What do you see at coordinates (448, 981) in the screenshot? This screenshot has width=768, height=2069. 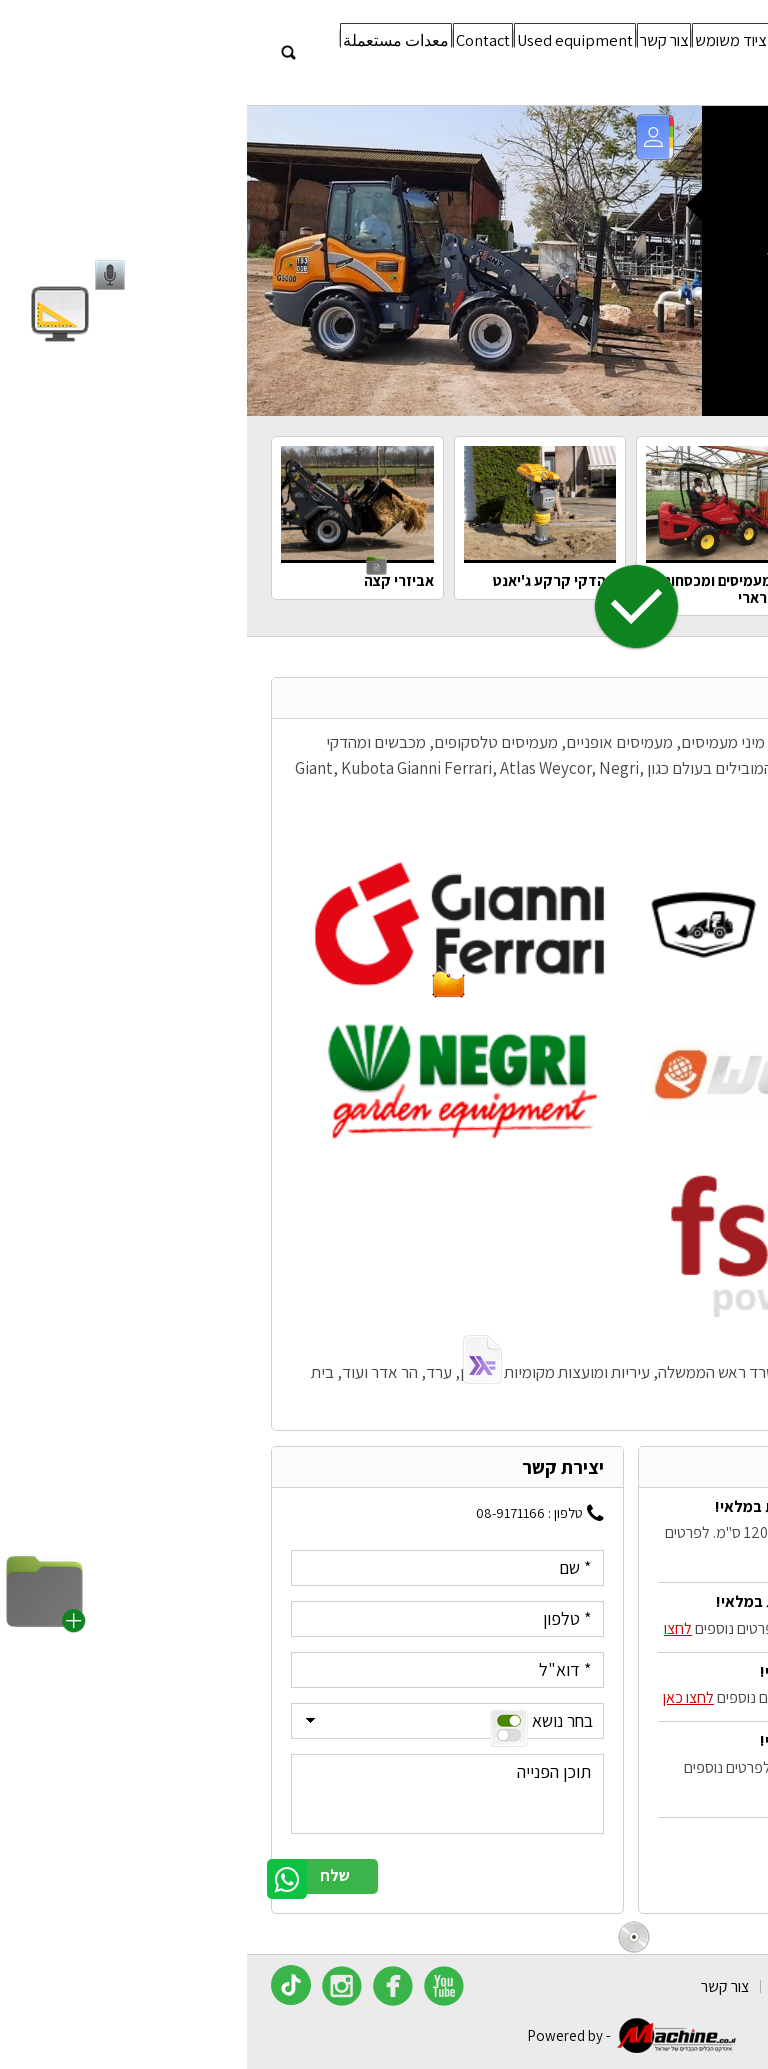 I see `access media library or asset collection` at bounding box center [448, 981].